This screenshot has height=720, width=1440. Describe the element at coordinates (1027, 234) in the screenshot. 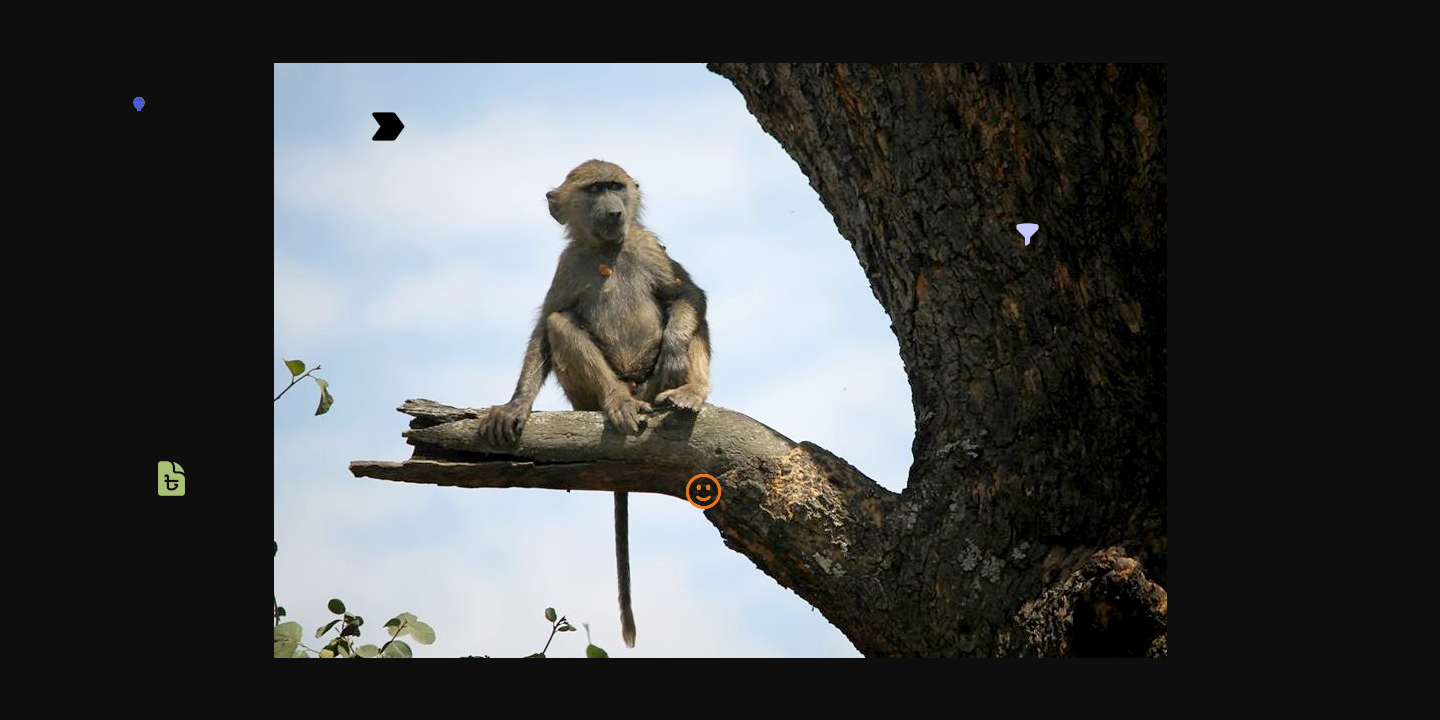

I see `filter or sort content` at that location.